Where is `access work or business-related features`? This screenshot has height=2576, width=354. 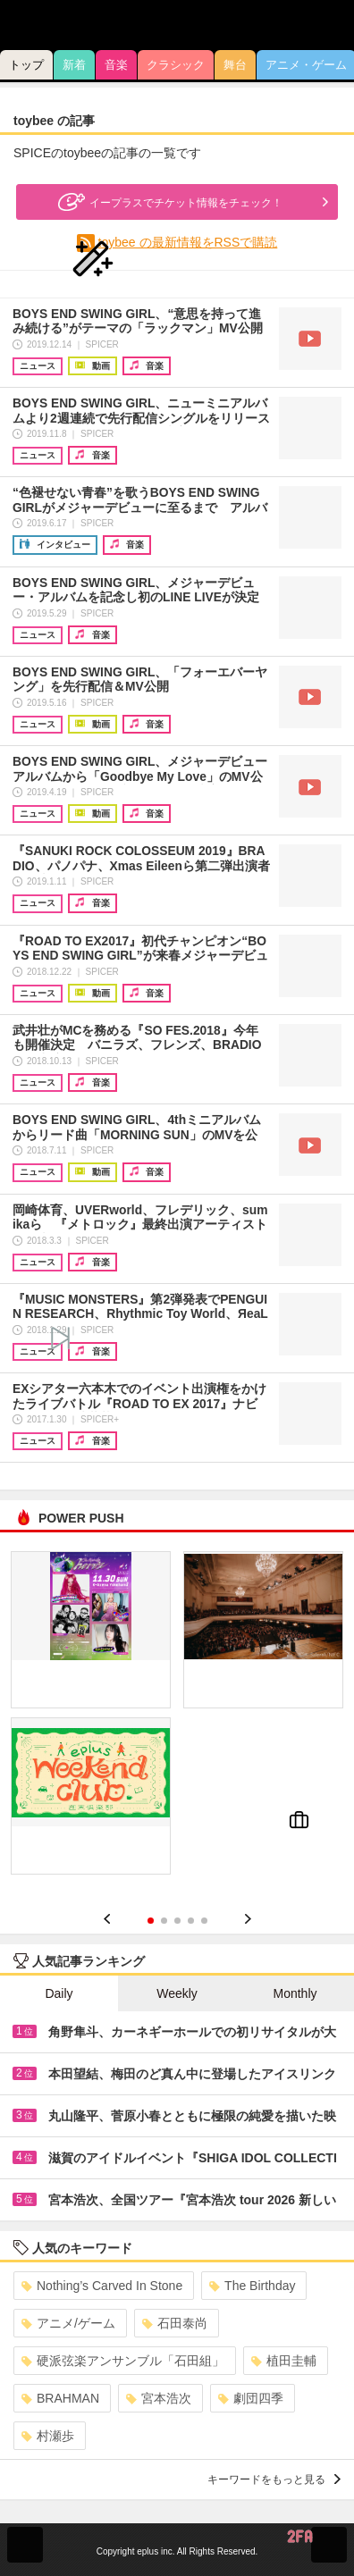 access work or business-related features is located at coordinates (299, 1820).